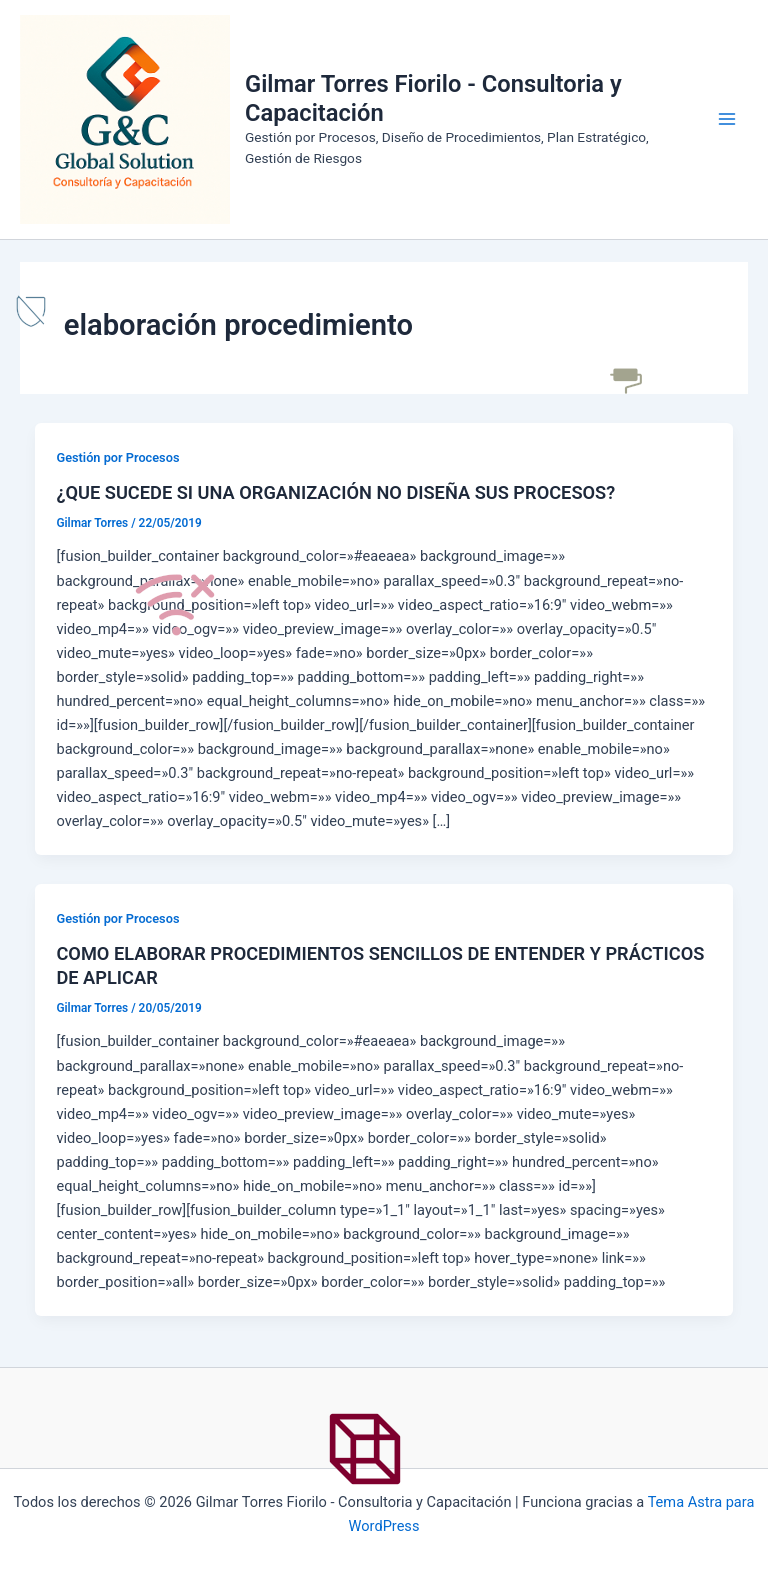 The image size is (768, 1569). I want to click on disable security or protection features, so click(31, 310).